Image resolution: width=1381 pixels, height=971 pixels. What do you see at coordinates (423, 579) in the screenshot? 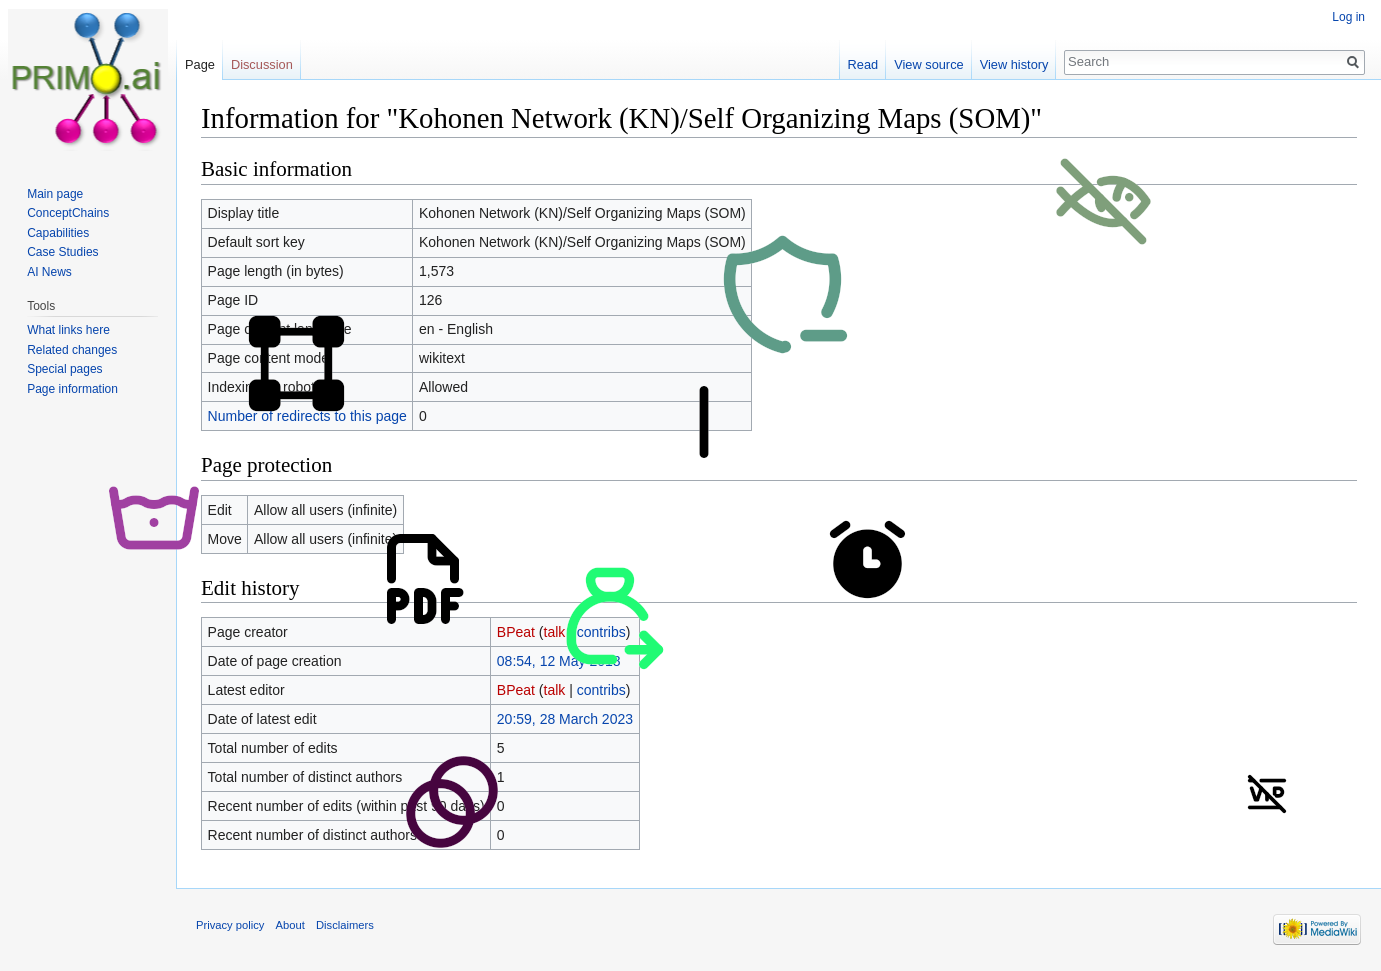
I see `indicates a PDF file type` at bounding box center [423, 579].